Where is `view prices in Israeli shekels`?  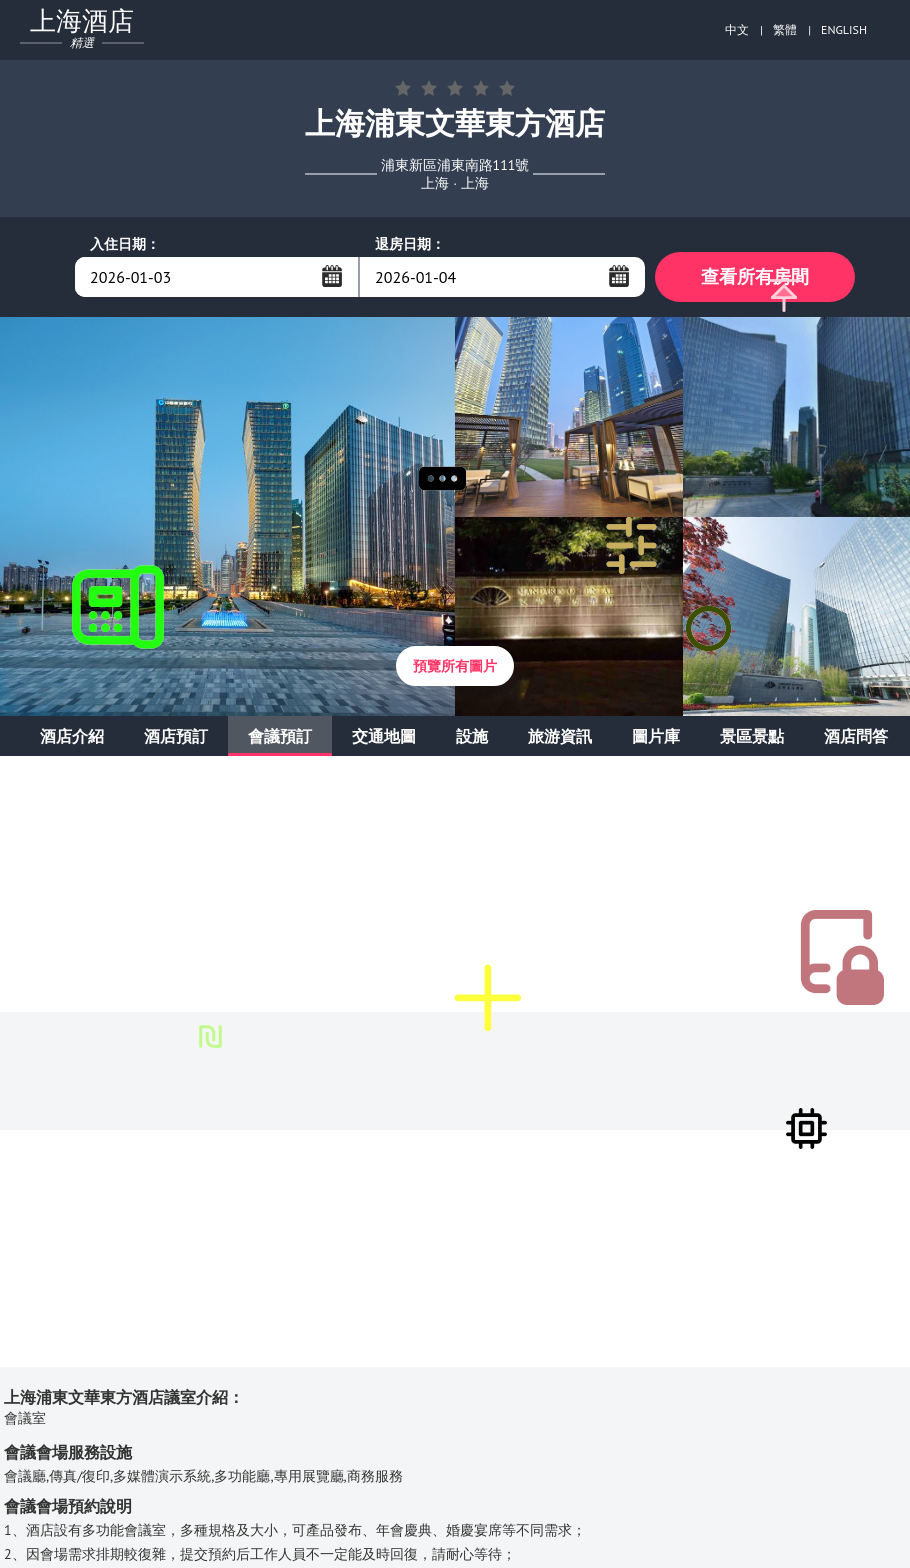
view prices in Israeli shekels is located at coordinates (210, 1036).